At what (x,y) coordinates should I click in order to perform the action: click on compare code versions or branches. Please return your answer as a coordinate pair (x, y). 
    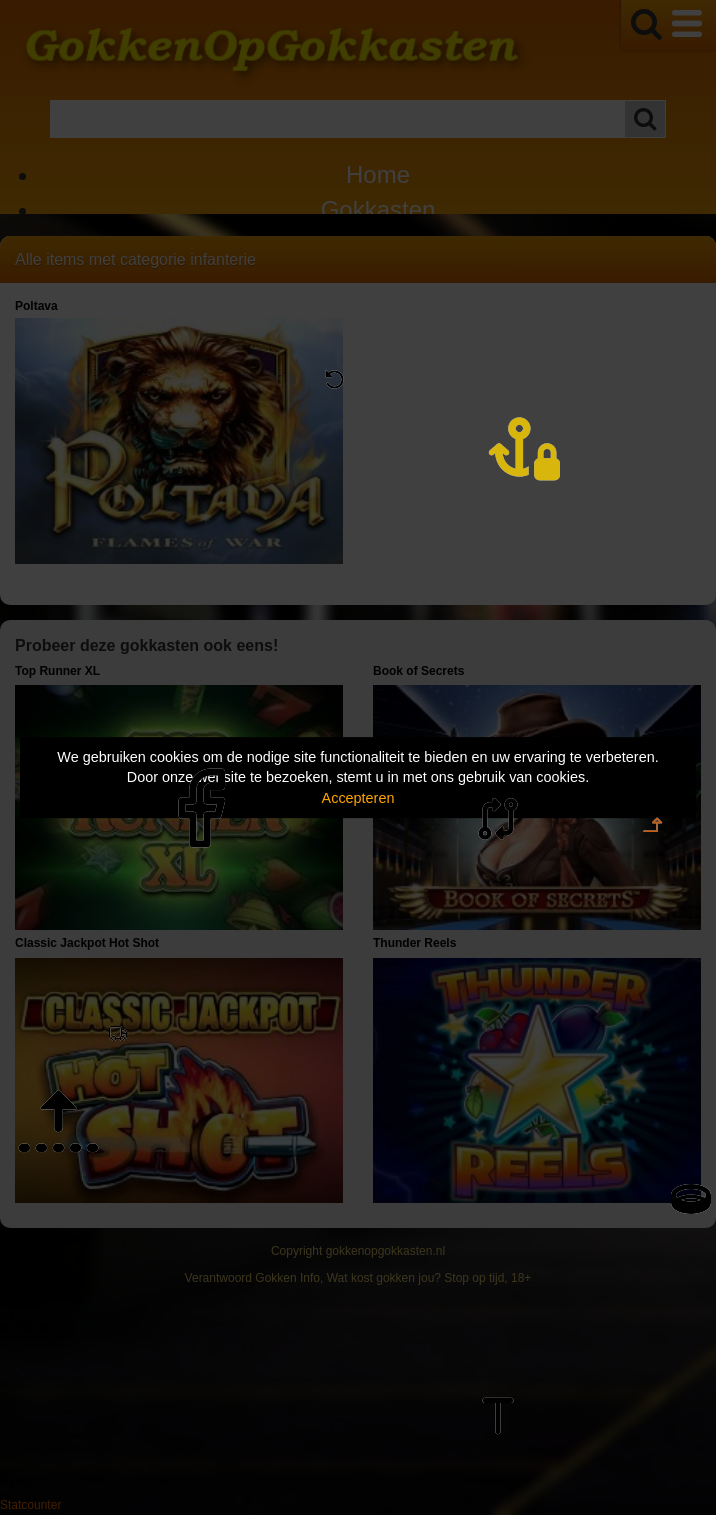
    Looking at the image, I should click on (498, 819).